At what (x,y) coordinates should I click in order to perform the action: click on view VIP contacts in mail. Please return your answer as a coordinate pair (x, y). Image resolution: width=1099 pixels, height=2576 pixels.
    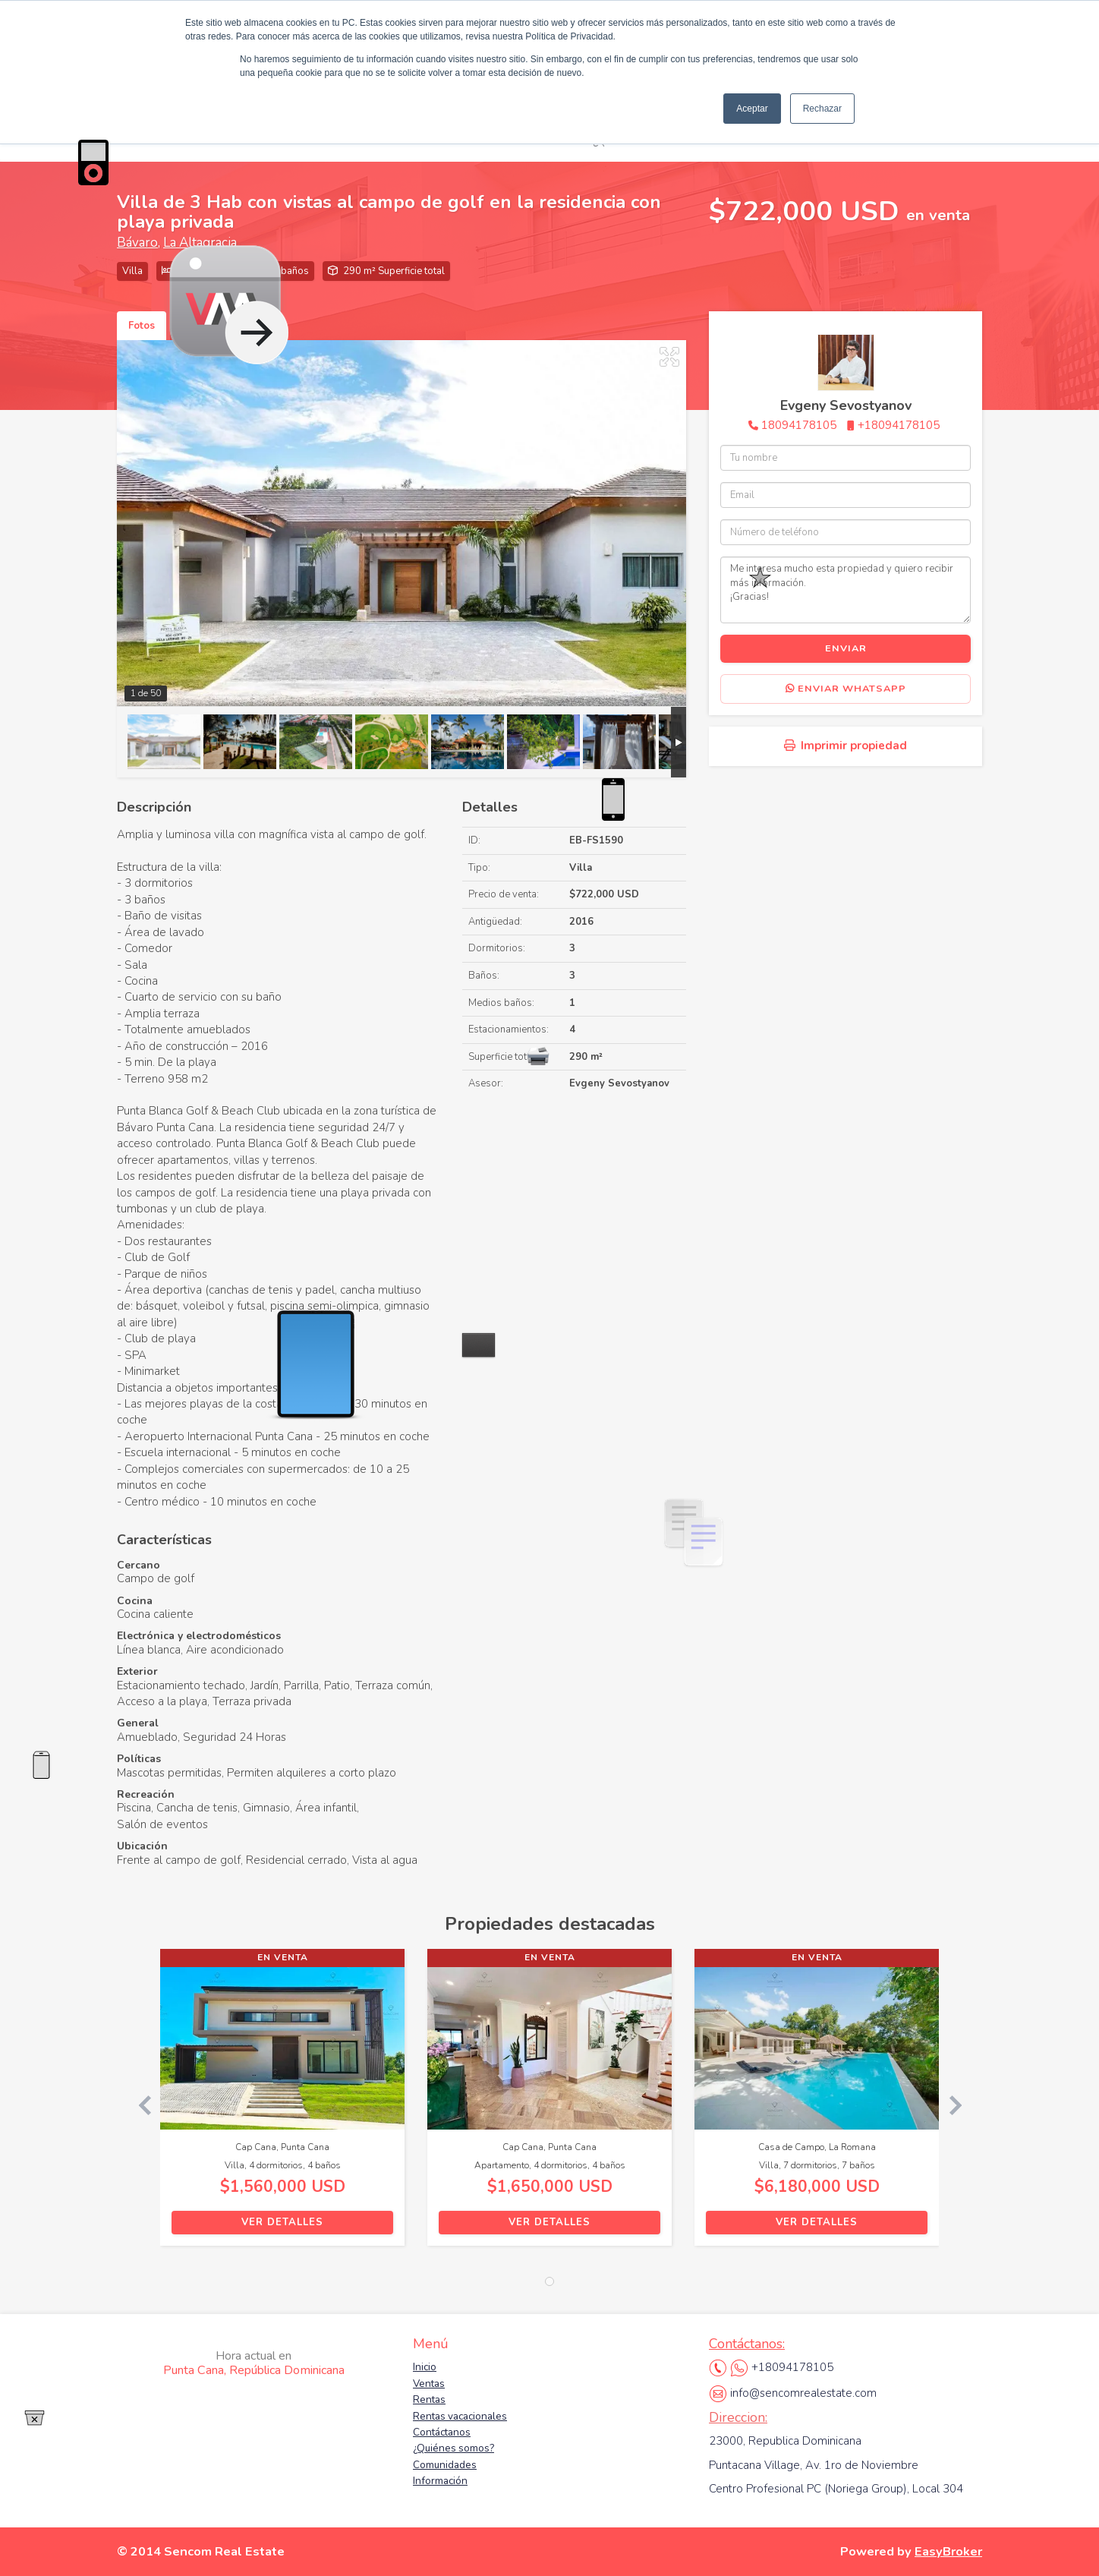
    Looking at the image, I should click on (760, 577).